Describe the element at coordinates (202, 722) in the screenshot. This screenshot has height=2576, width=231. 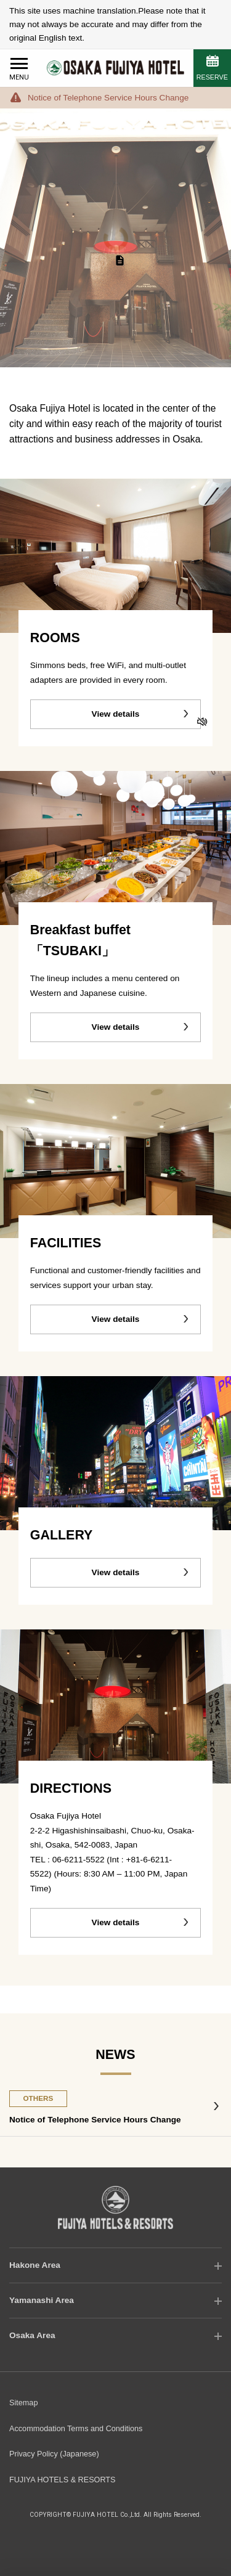
I see `mute audio or sound` at that location.